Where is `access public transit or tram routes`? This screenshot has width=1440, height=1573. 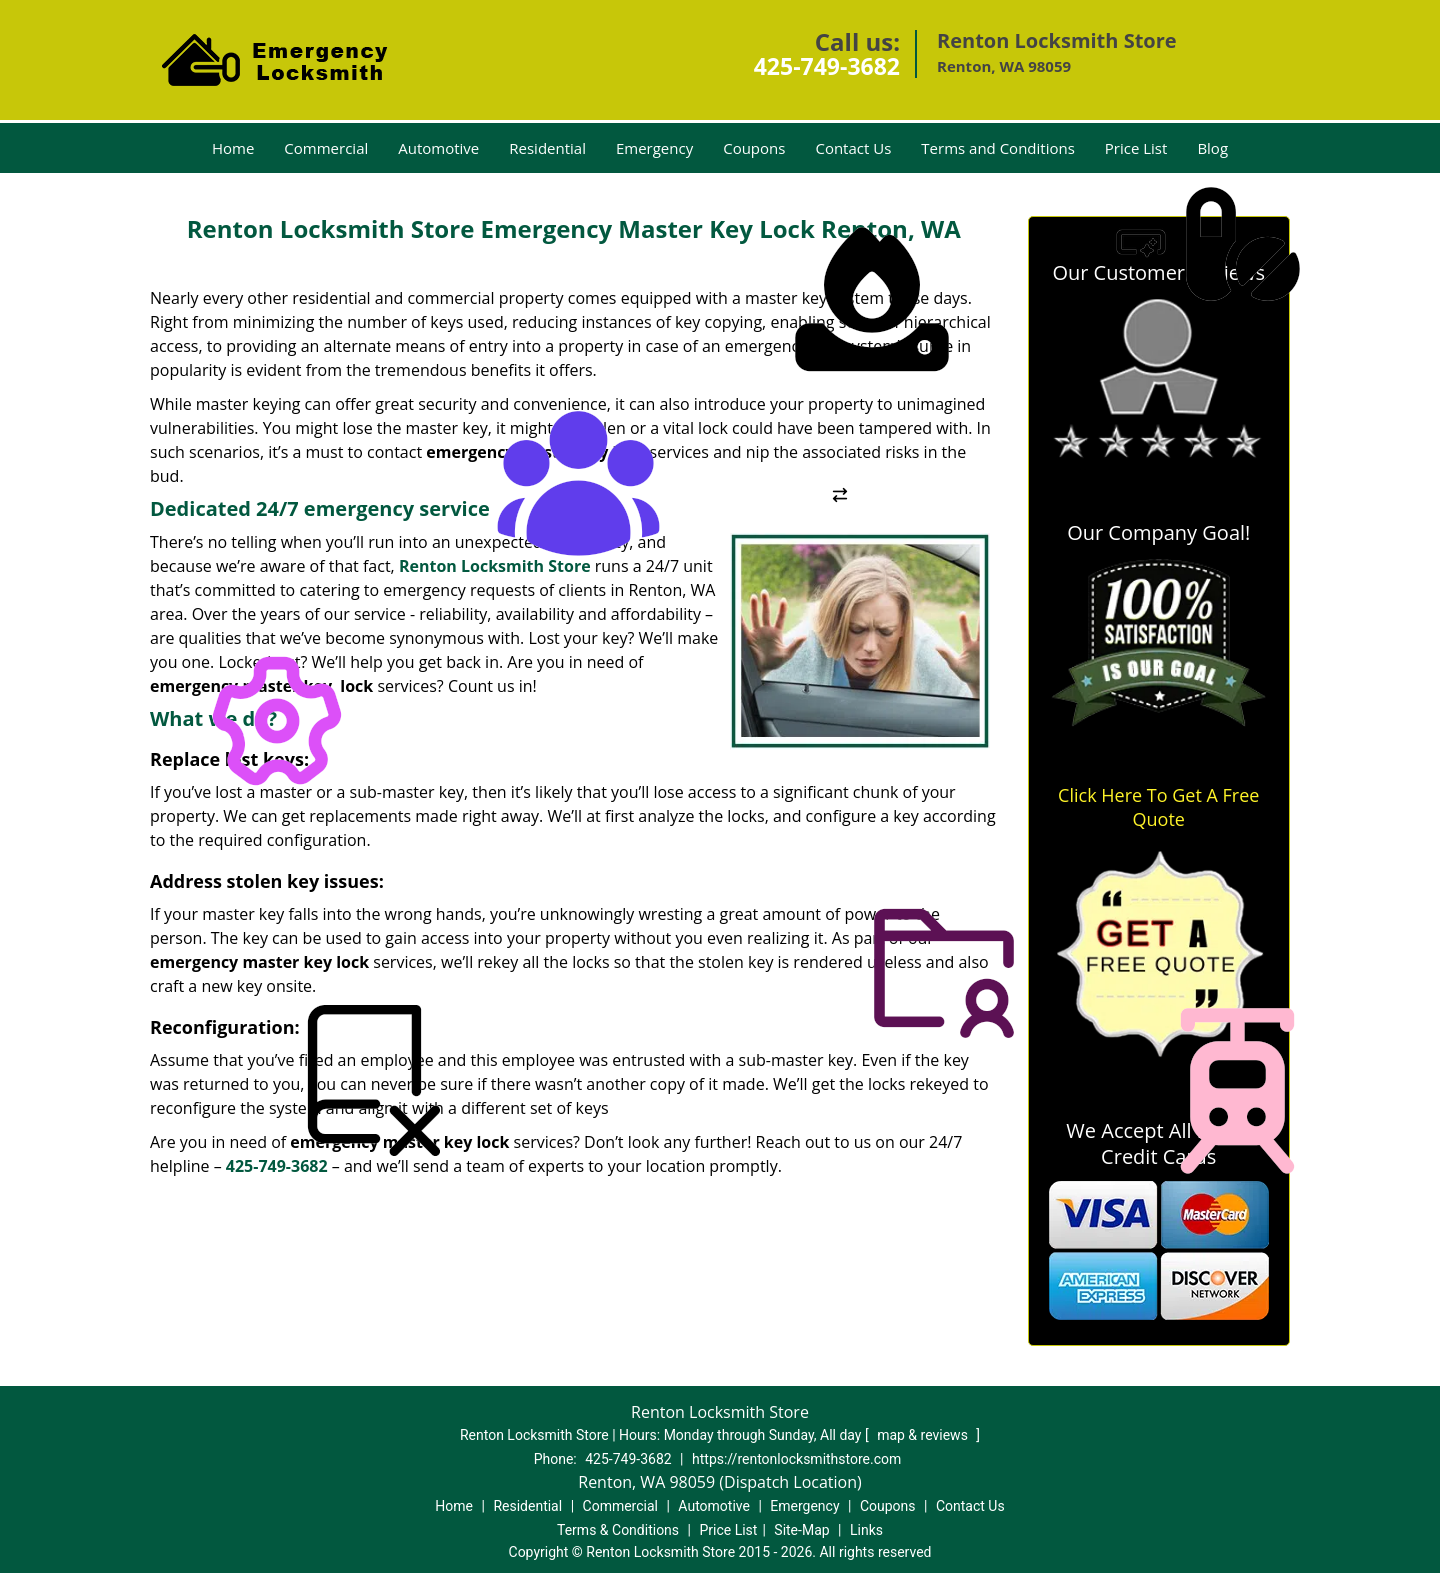
access public transit or tram routes is located at coordinates (1237, 1088).